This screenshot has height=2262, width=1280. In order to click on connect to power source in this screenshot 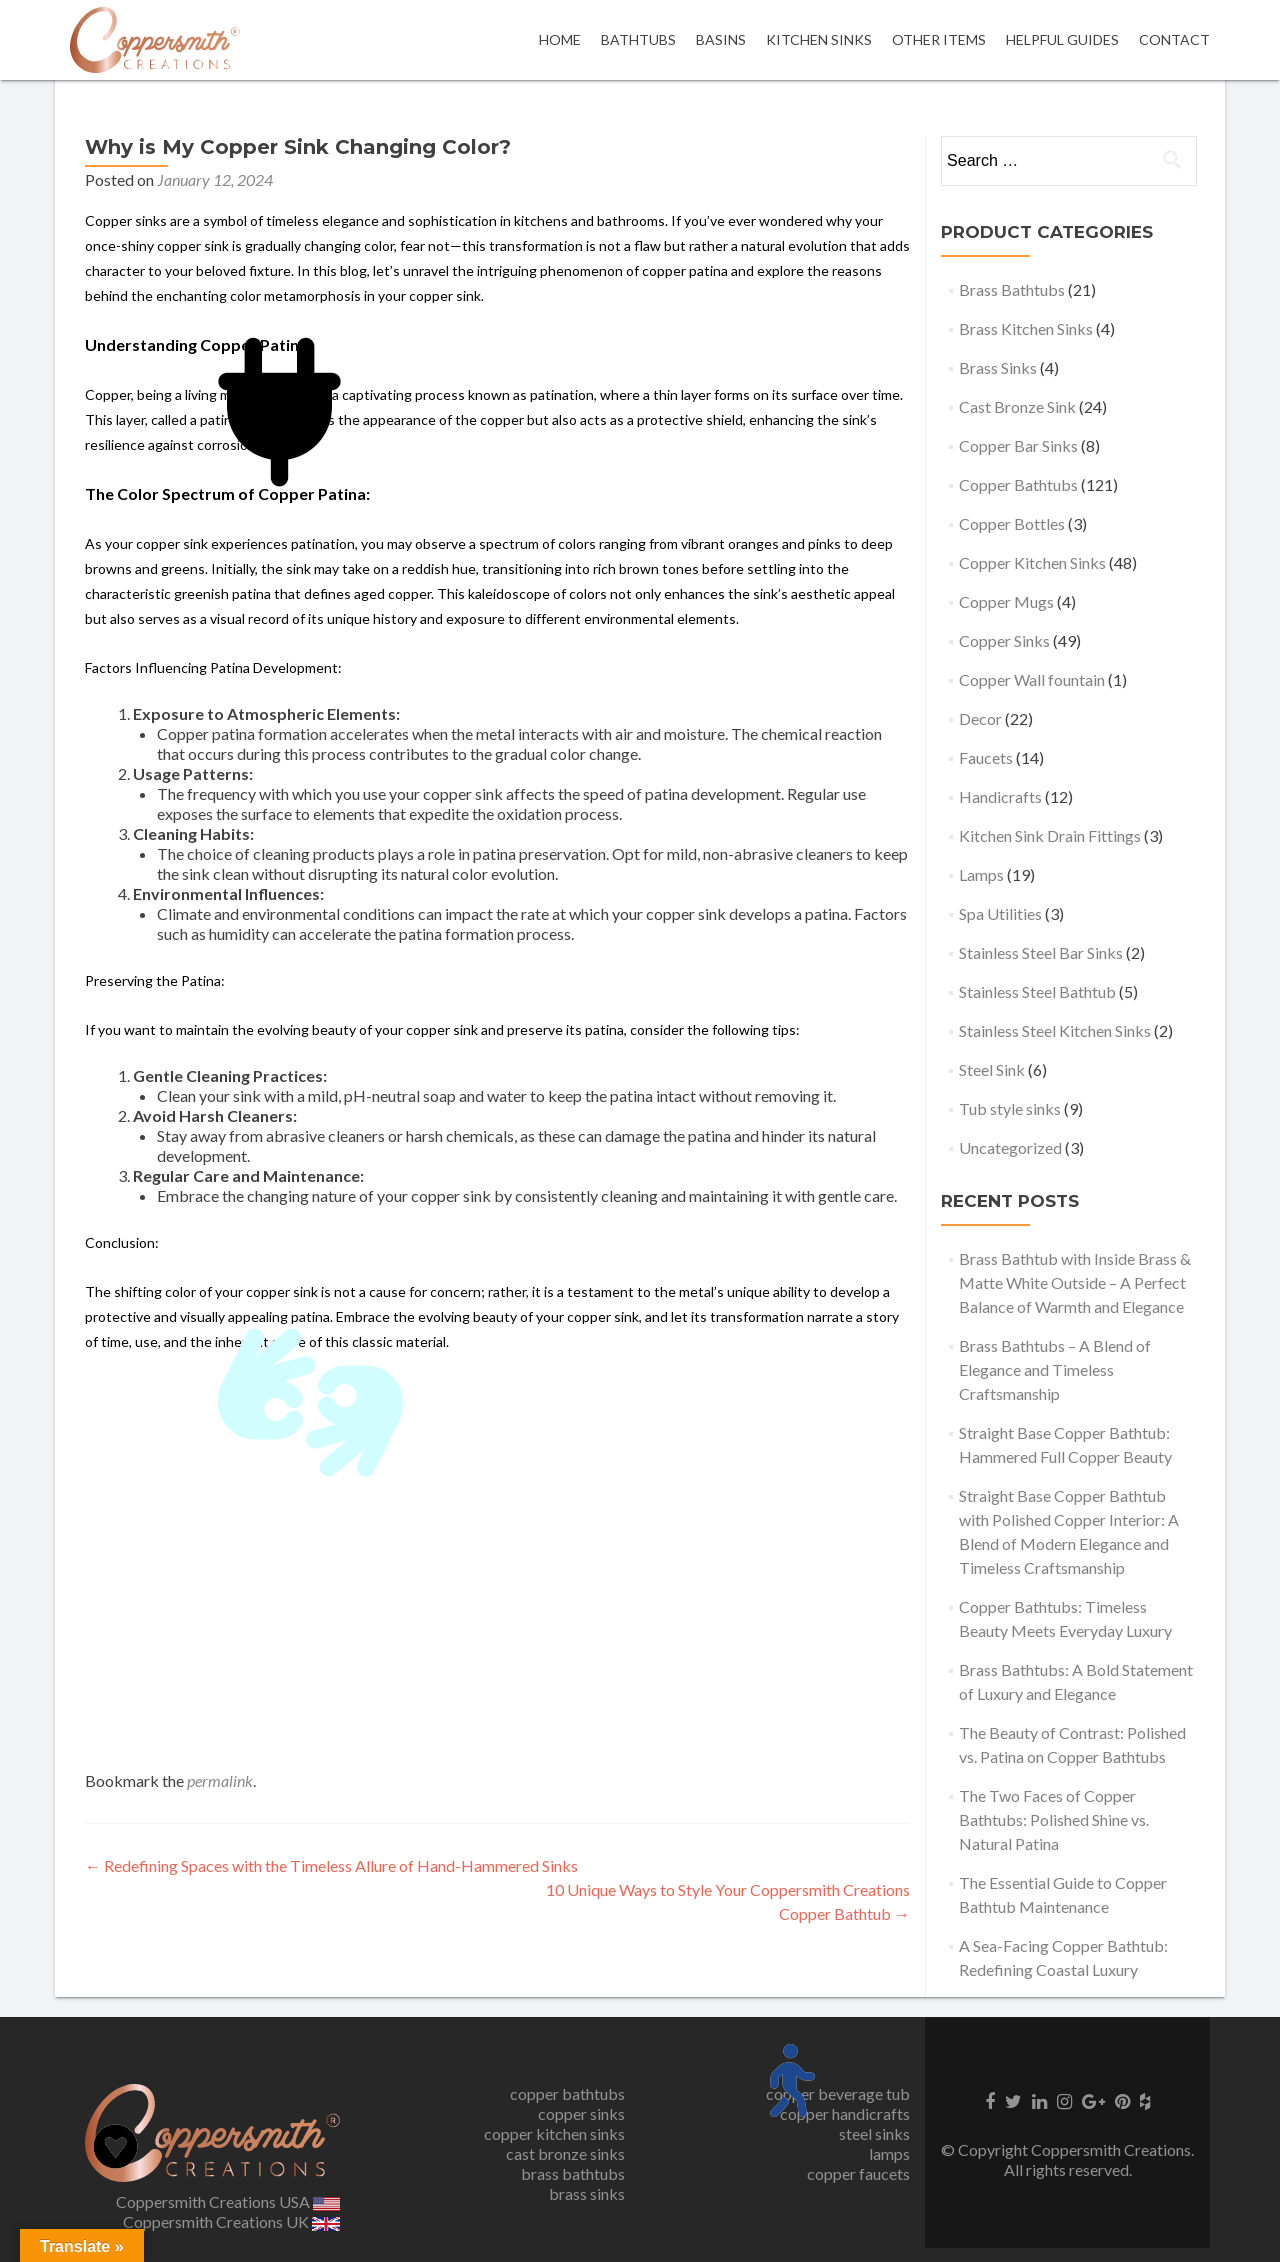, I will do `click(279, 416)`.